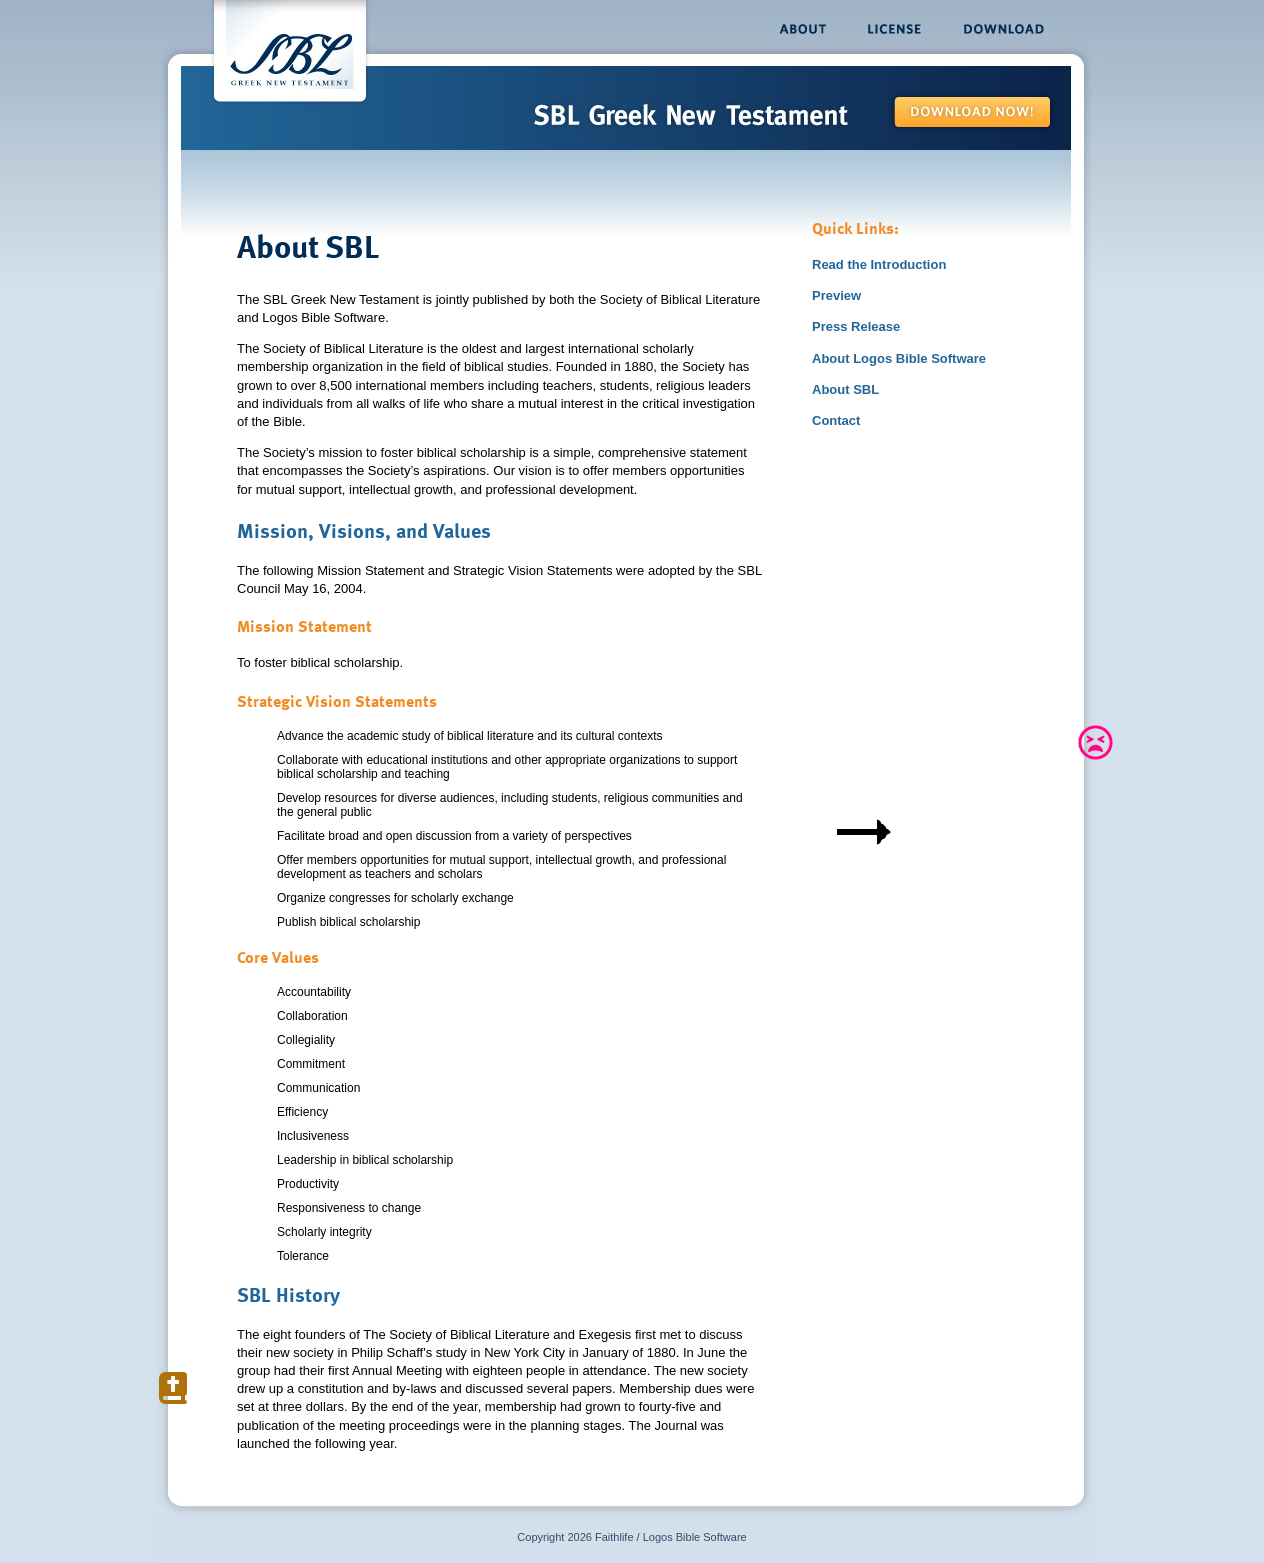 This screenshot has width=1264, height=1563. I want to click on proceed to the next step, so click(864, 832).